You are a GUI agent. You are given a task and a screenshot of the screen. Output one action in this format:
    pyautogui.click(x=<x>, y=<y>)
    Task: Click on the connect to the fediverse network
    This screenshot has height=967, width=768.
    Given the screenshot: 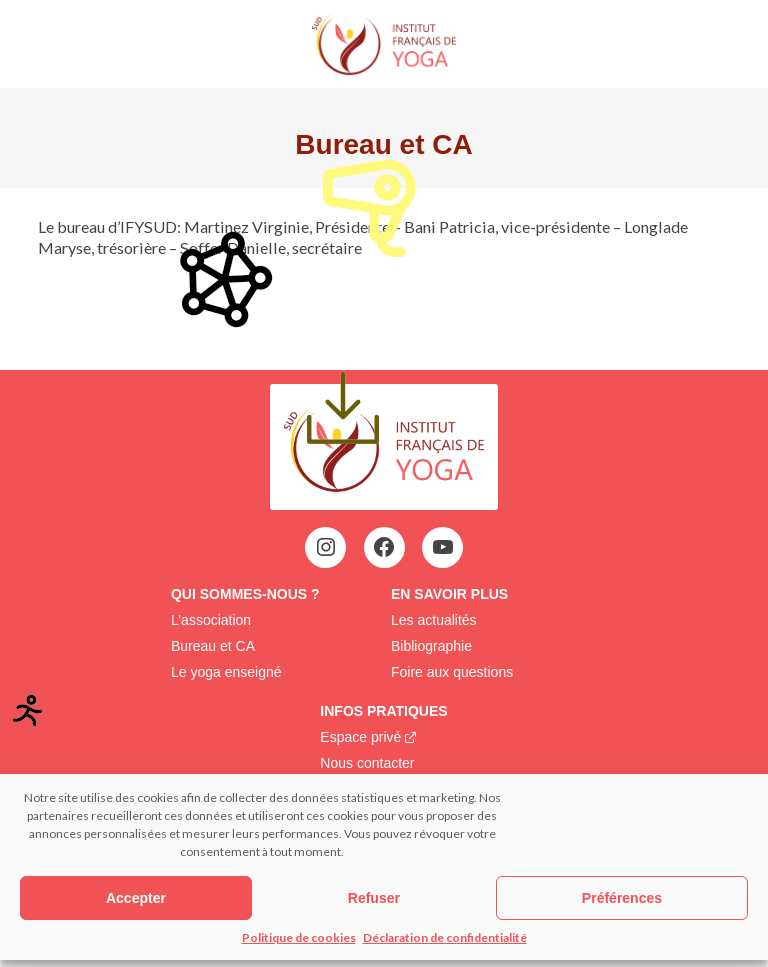 What is the action you would take?
    pyautogui.click(x=224, y=279)
    